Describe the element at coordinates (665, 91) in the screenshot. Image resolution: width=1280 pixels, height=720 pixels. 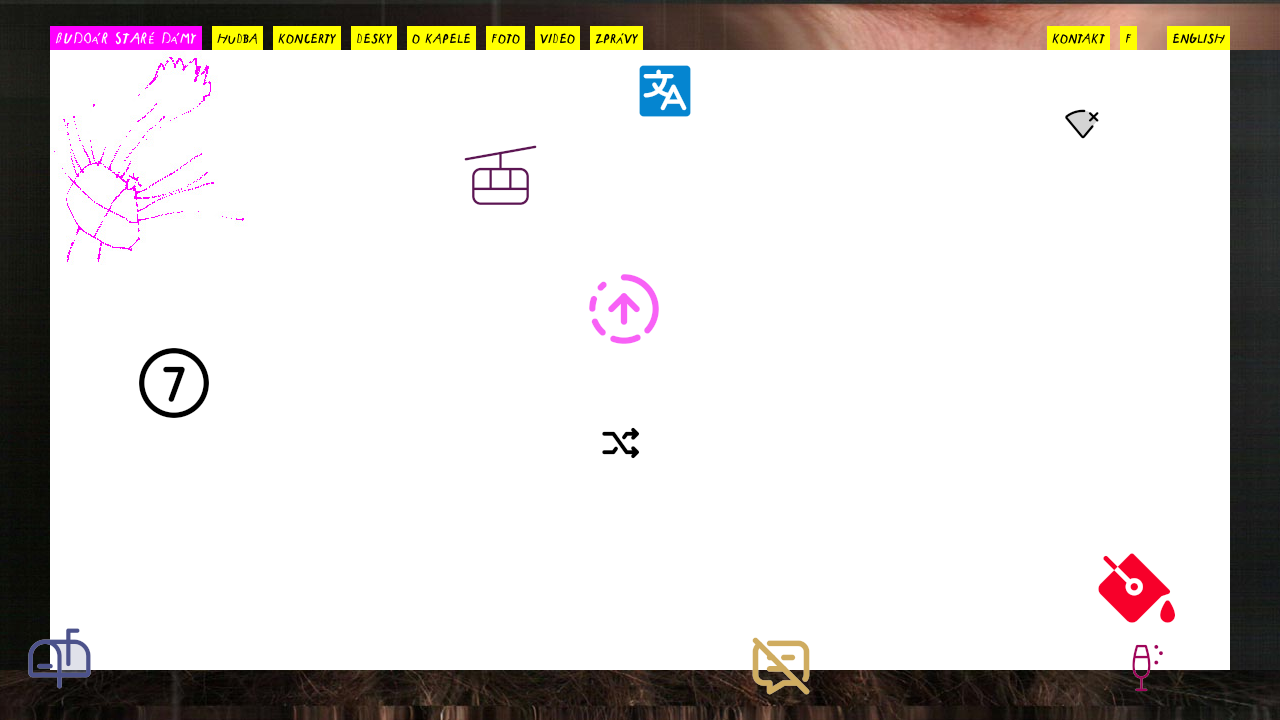
I see `translate text to another language` at that location.